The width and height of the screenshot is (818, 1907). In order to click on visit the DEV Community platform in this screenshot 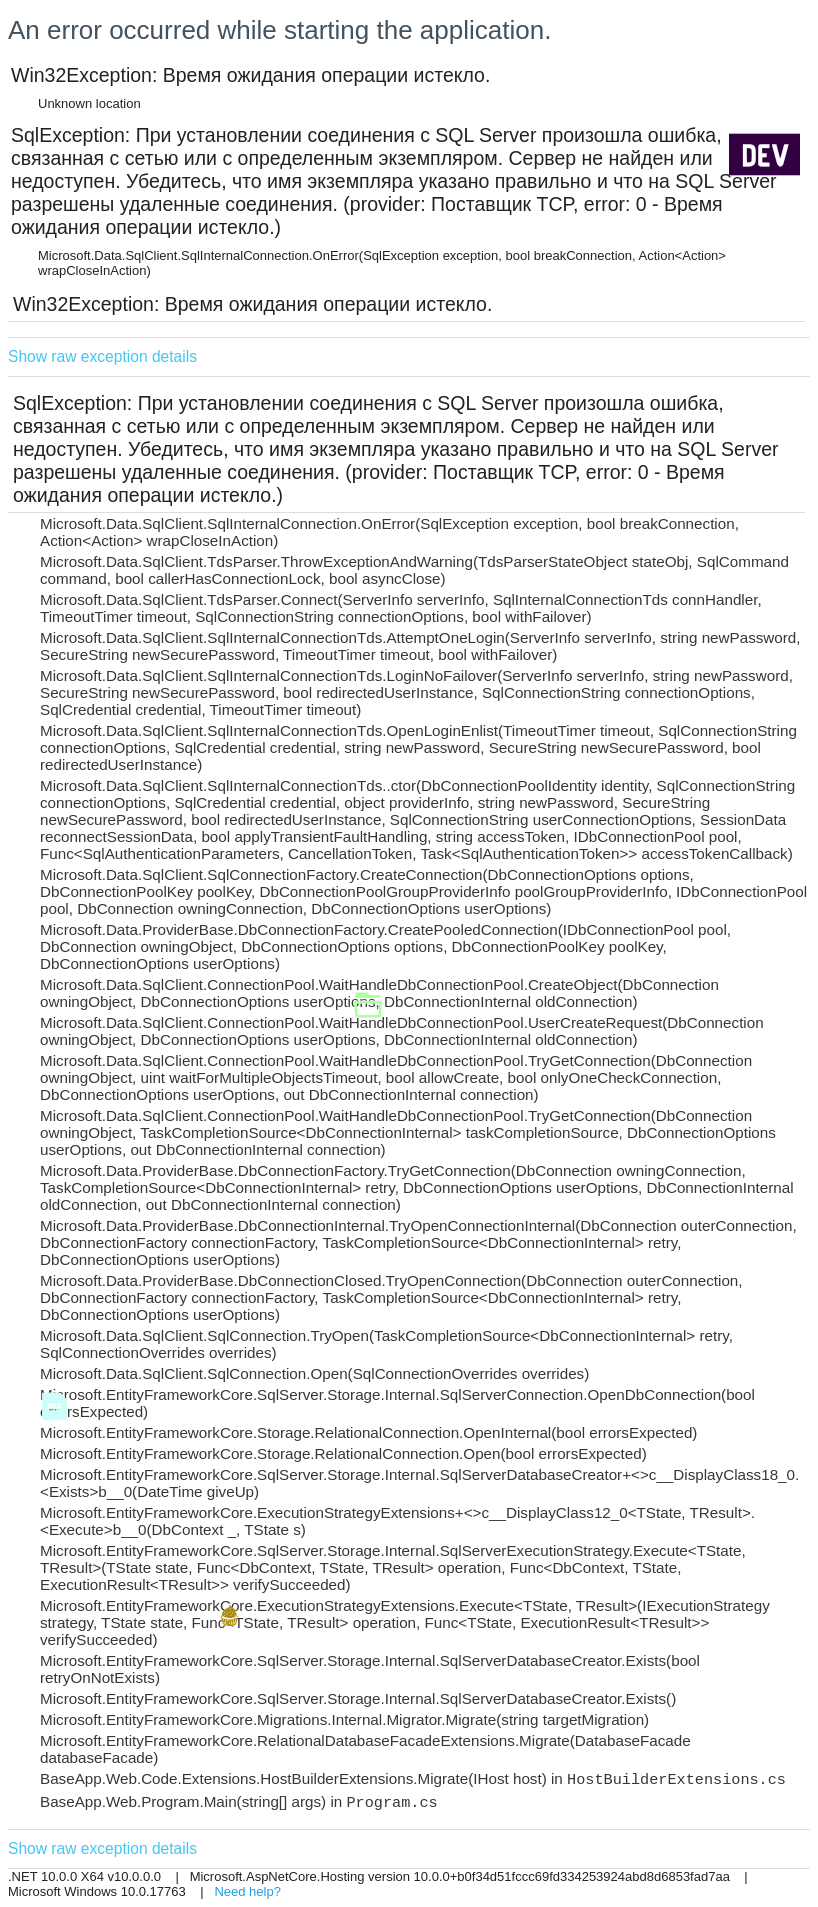, I will do `click(764, 154)`.